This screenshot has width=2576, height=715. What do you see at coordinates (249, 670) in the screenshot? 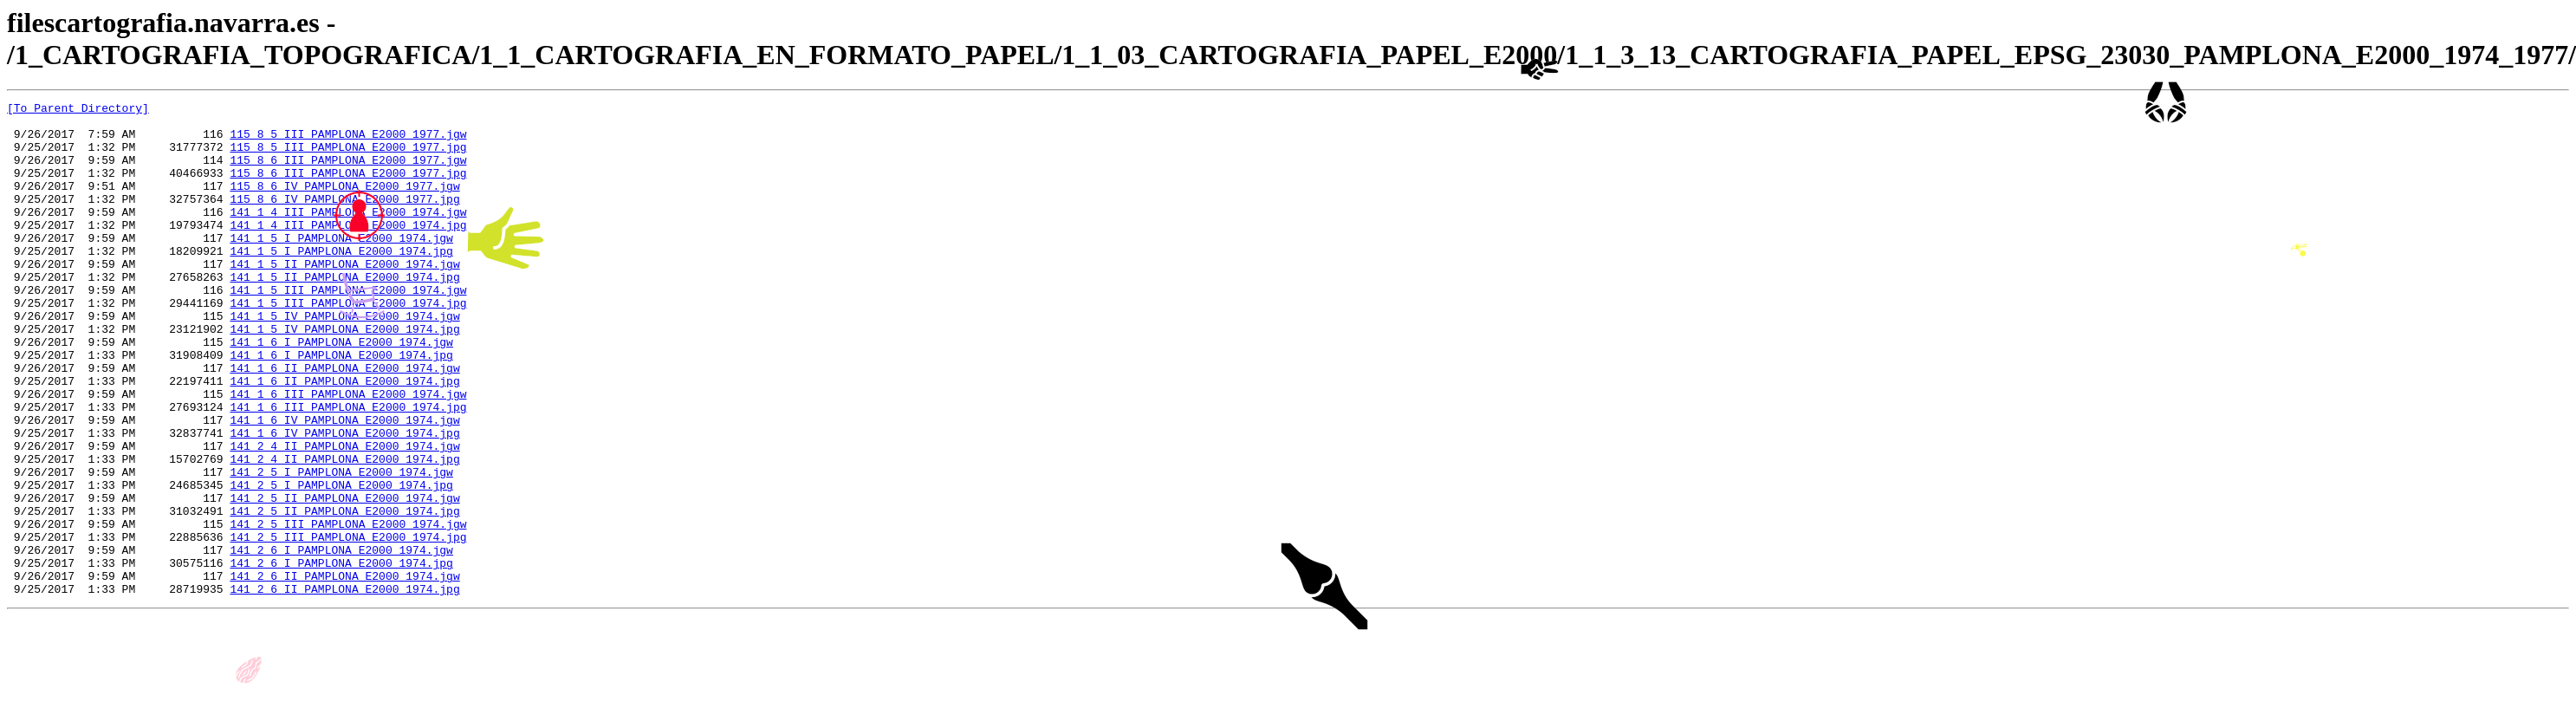
I see `indicates almond or tree nut allergen warning` at bounding box center [249, 670].